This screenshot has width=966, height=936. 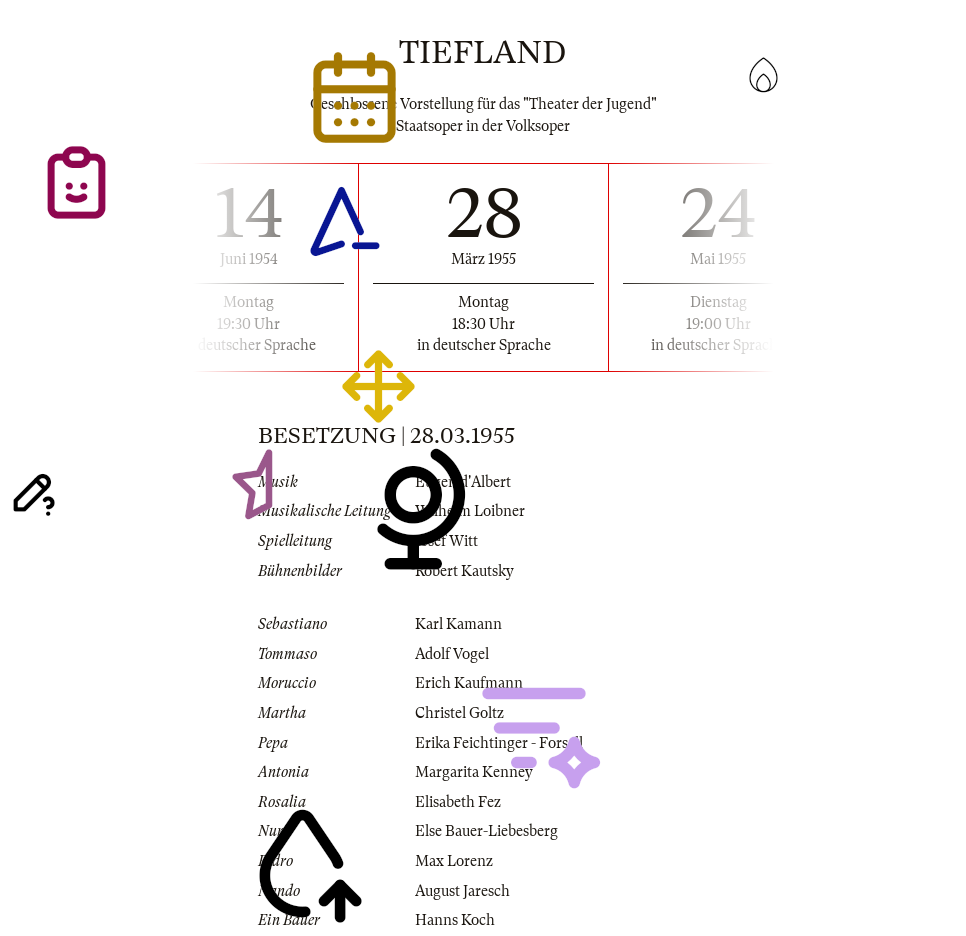 I want to click on indicates a partial or half-star rating, so click(x=269, y=486).